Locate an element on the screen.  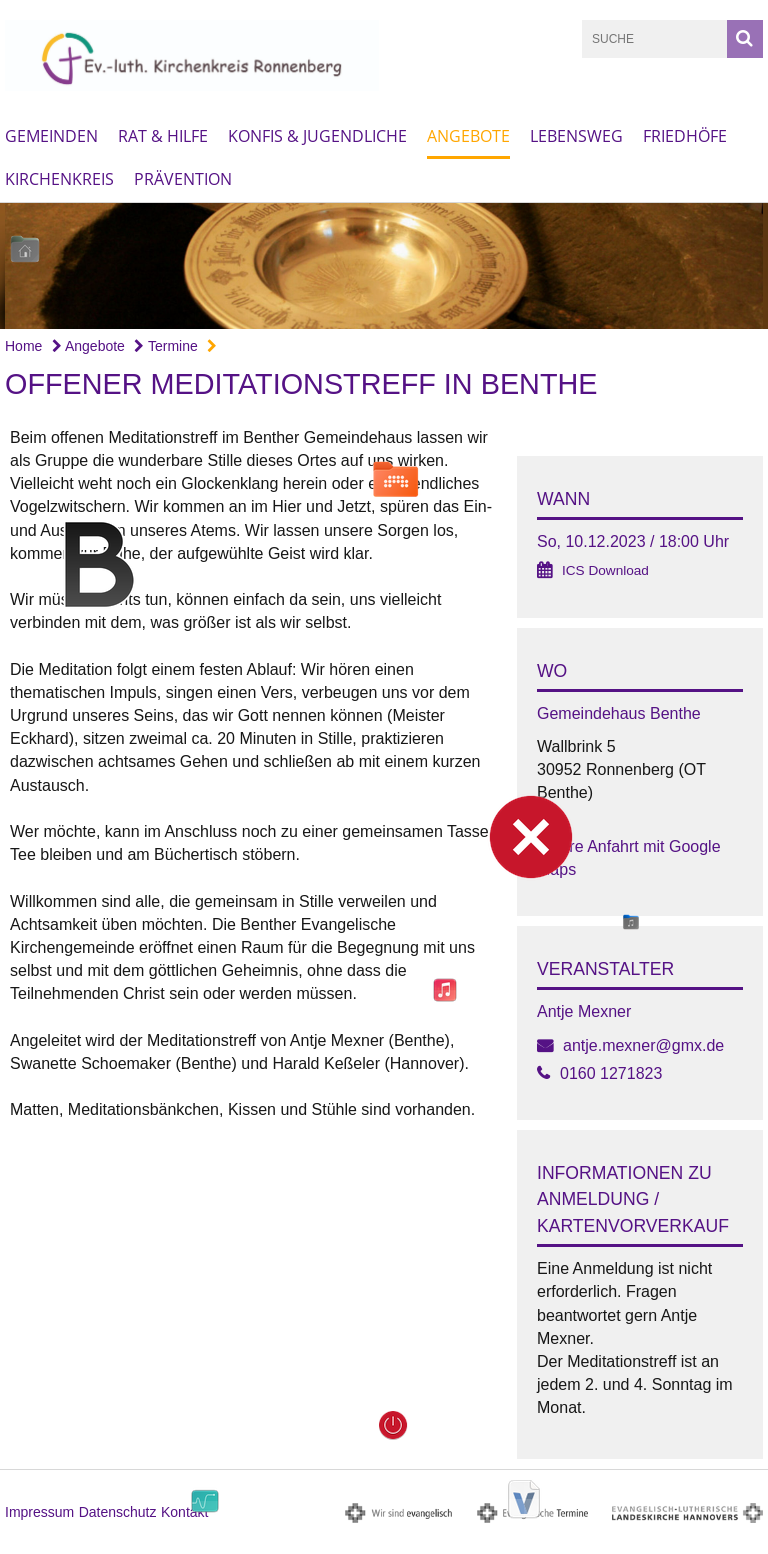
shut down or power off the system is located at coordinates (393, 1425).